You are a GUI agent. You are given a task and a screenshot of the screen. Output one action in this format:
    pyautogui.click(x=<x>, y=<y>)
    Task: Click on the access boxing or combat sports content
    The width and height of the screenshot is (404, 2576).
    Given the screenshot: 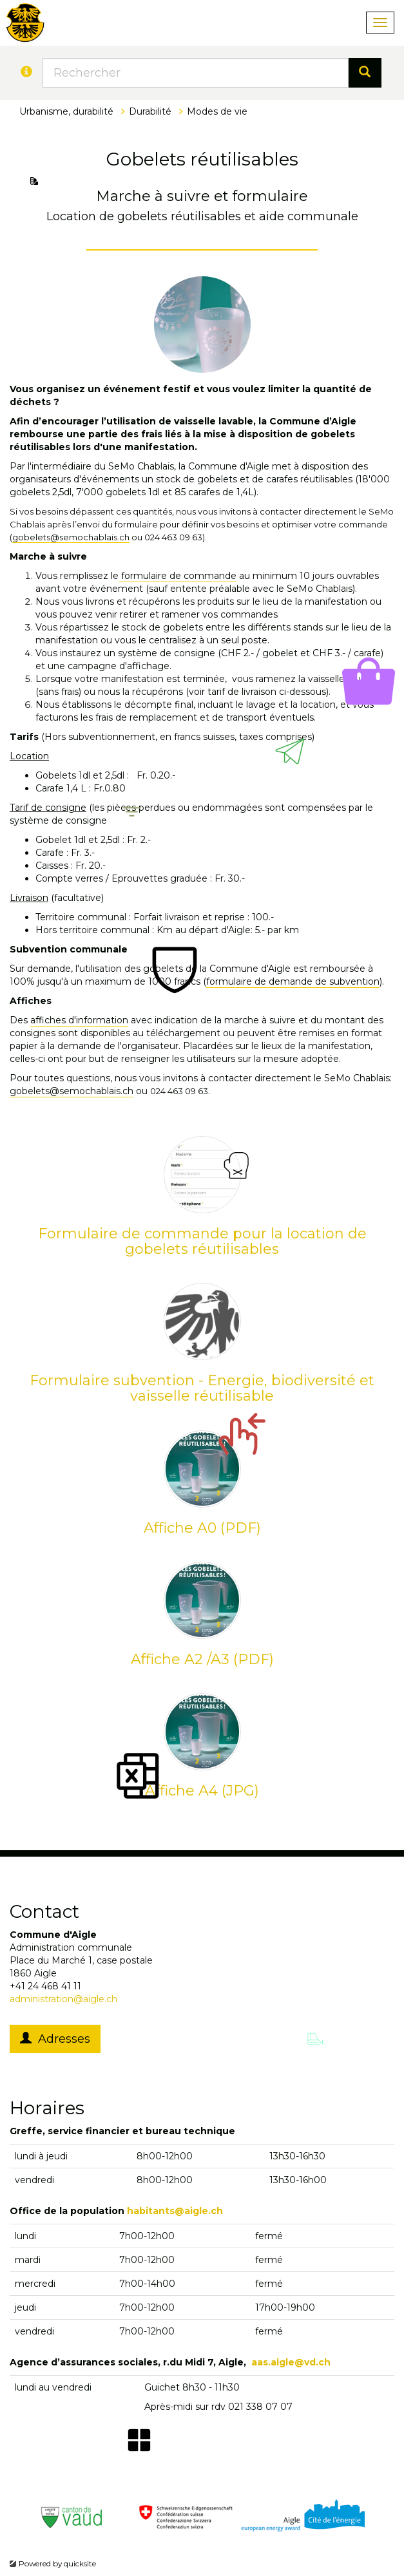 What is the action you would take?
    pyautogui.click(x=236, y=1166)
    